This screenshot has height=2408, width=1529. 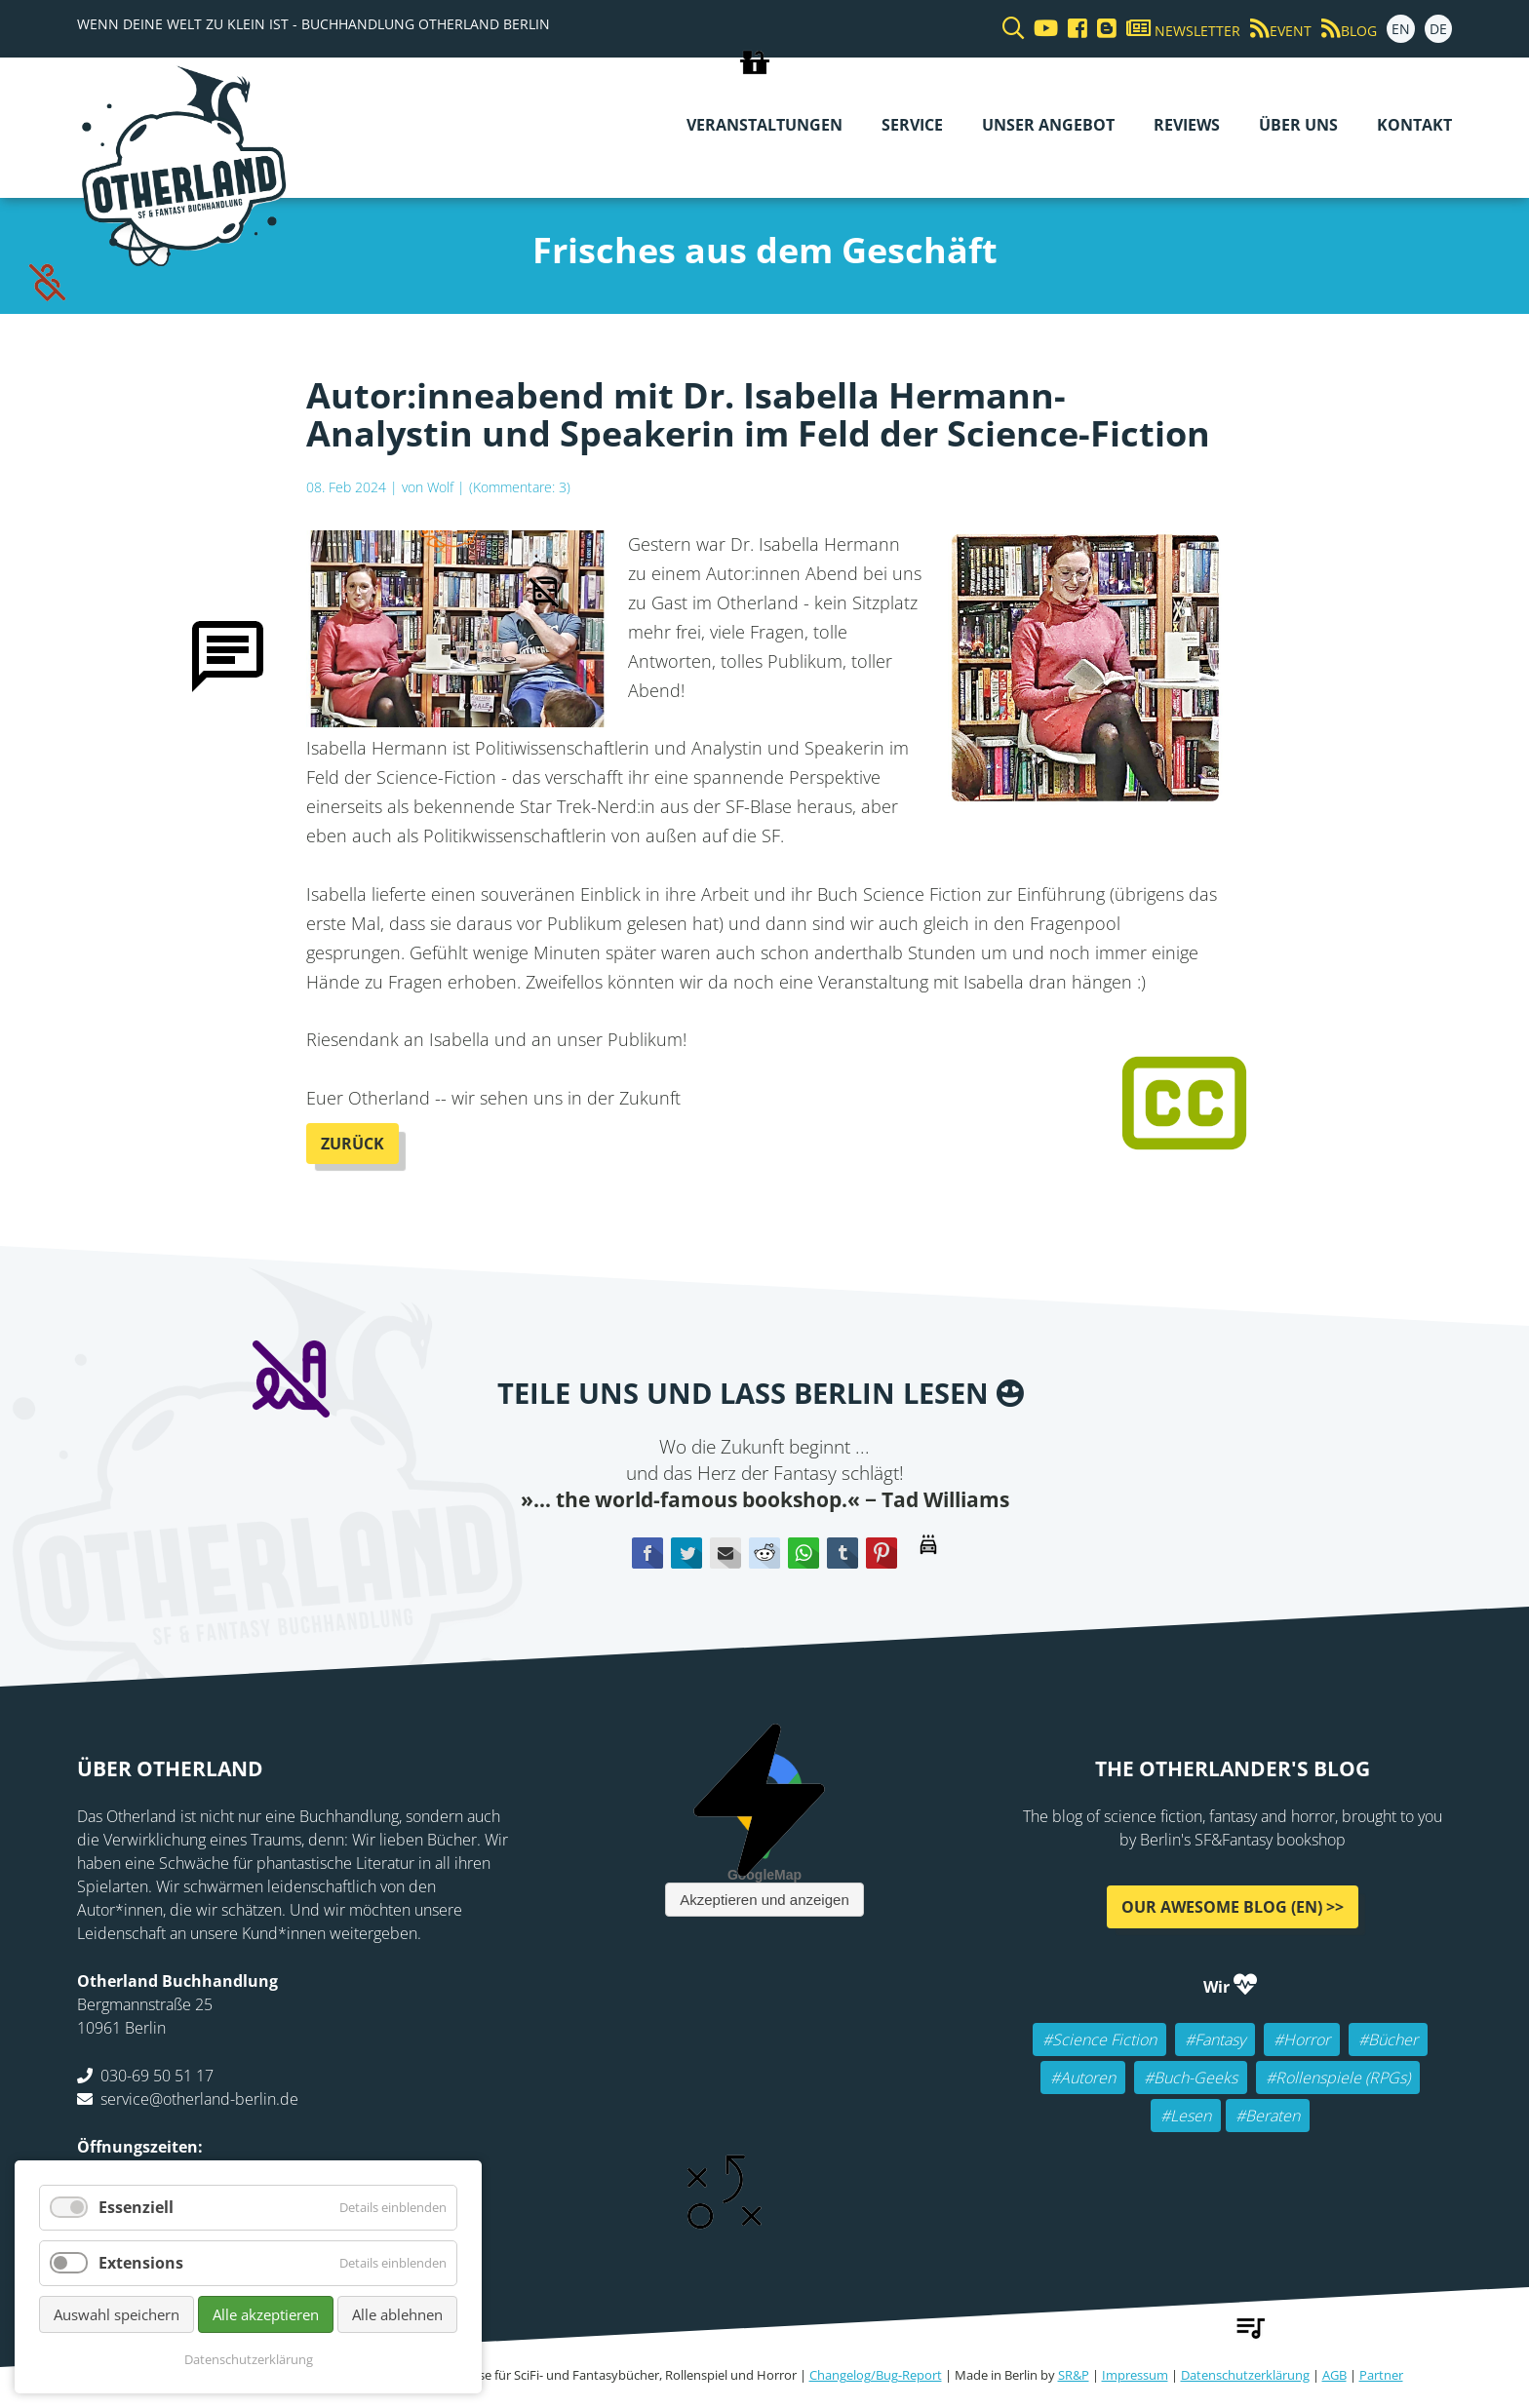 I want to click on view strategy or game plan, so click(x=721, y=2192).